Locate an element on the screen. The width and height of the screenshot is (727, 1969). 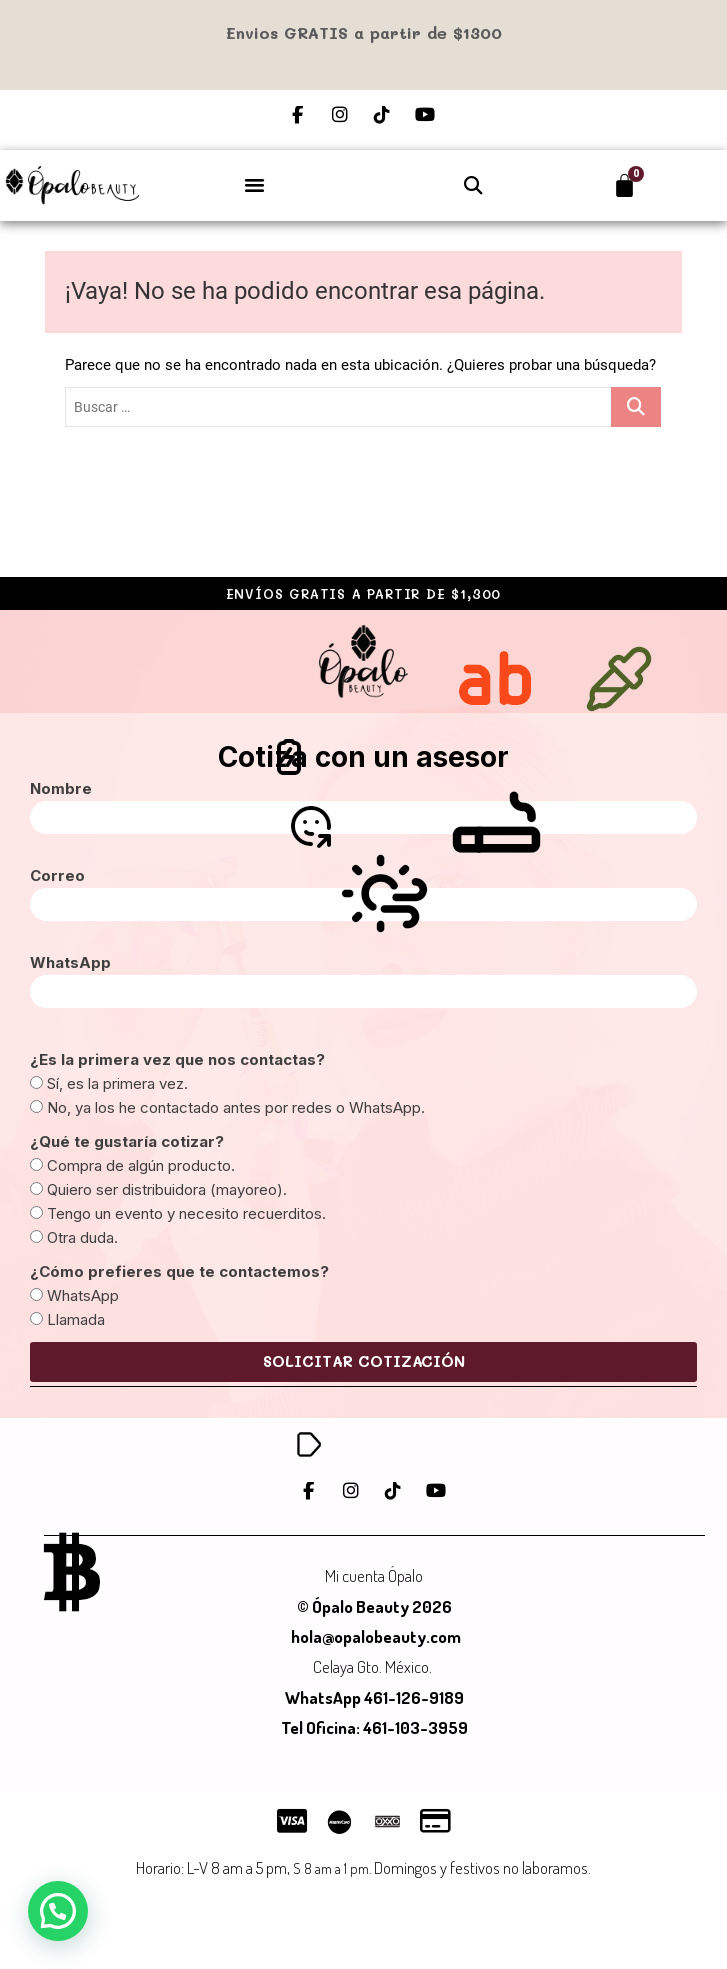
indicates a designated smoking area is located at coordinates (496, 826).